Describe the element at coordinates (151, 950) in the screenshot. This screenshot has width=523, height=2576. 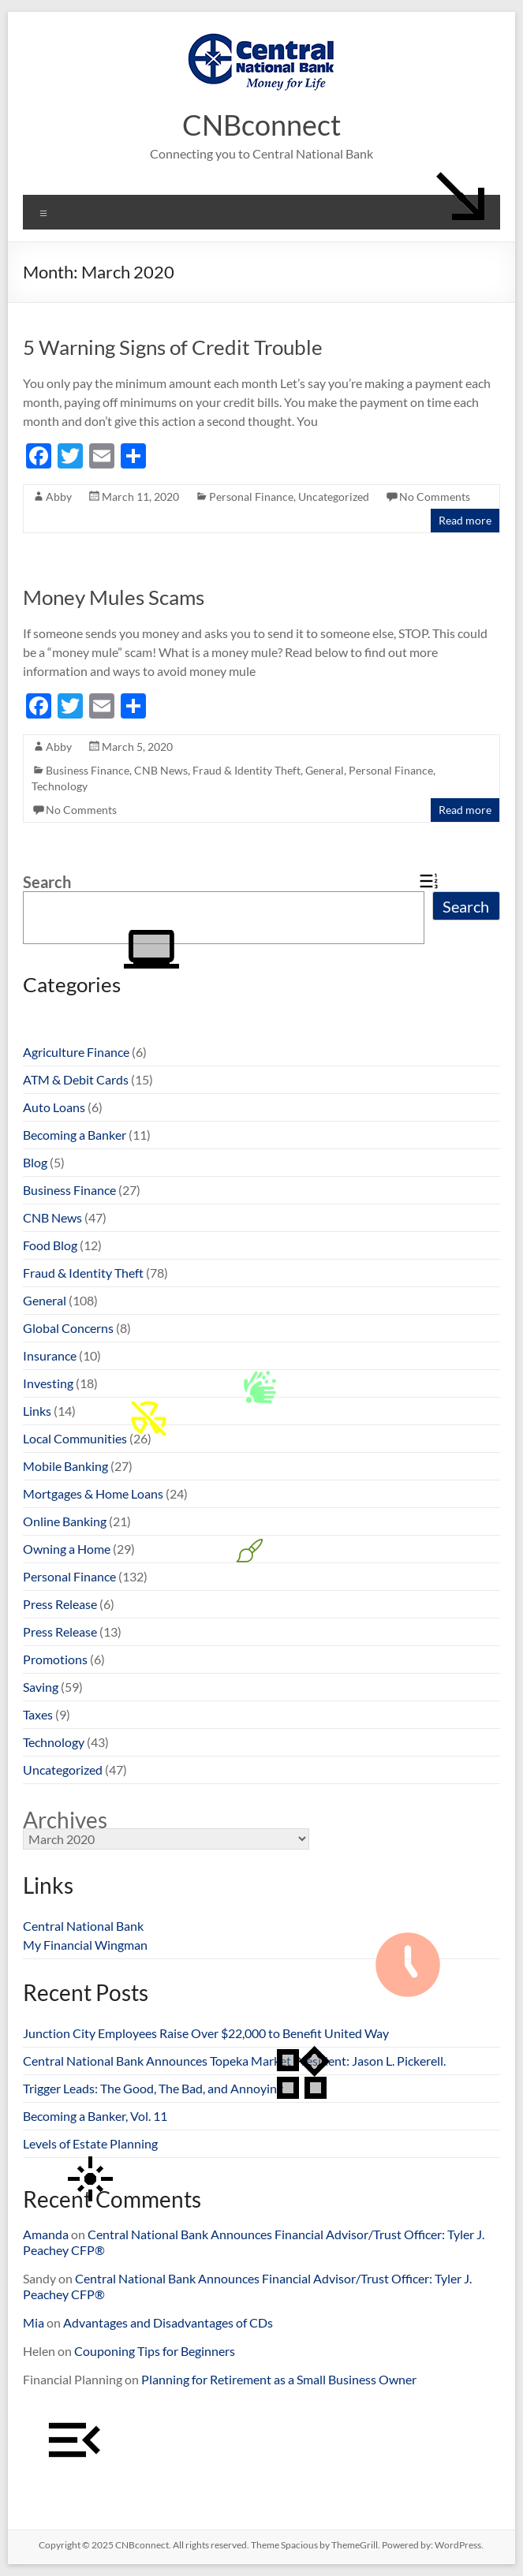
I see `access windows laptop or PC settings` at that location.